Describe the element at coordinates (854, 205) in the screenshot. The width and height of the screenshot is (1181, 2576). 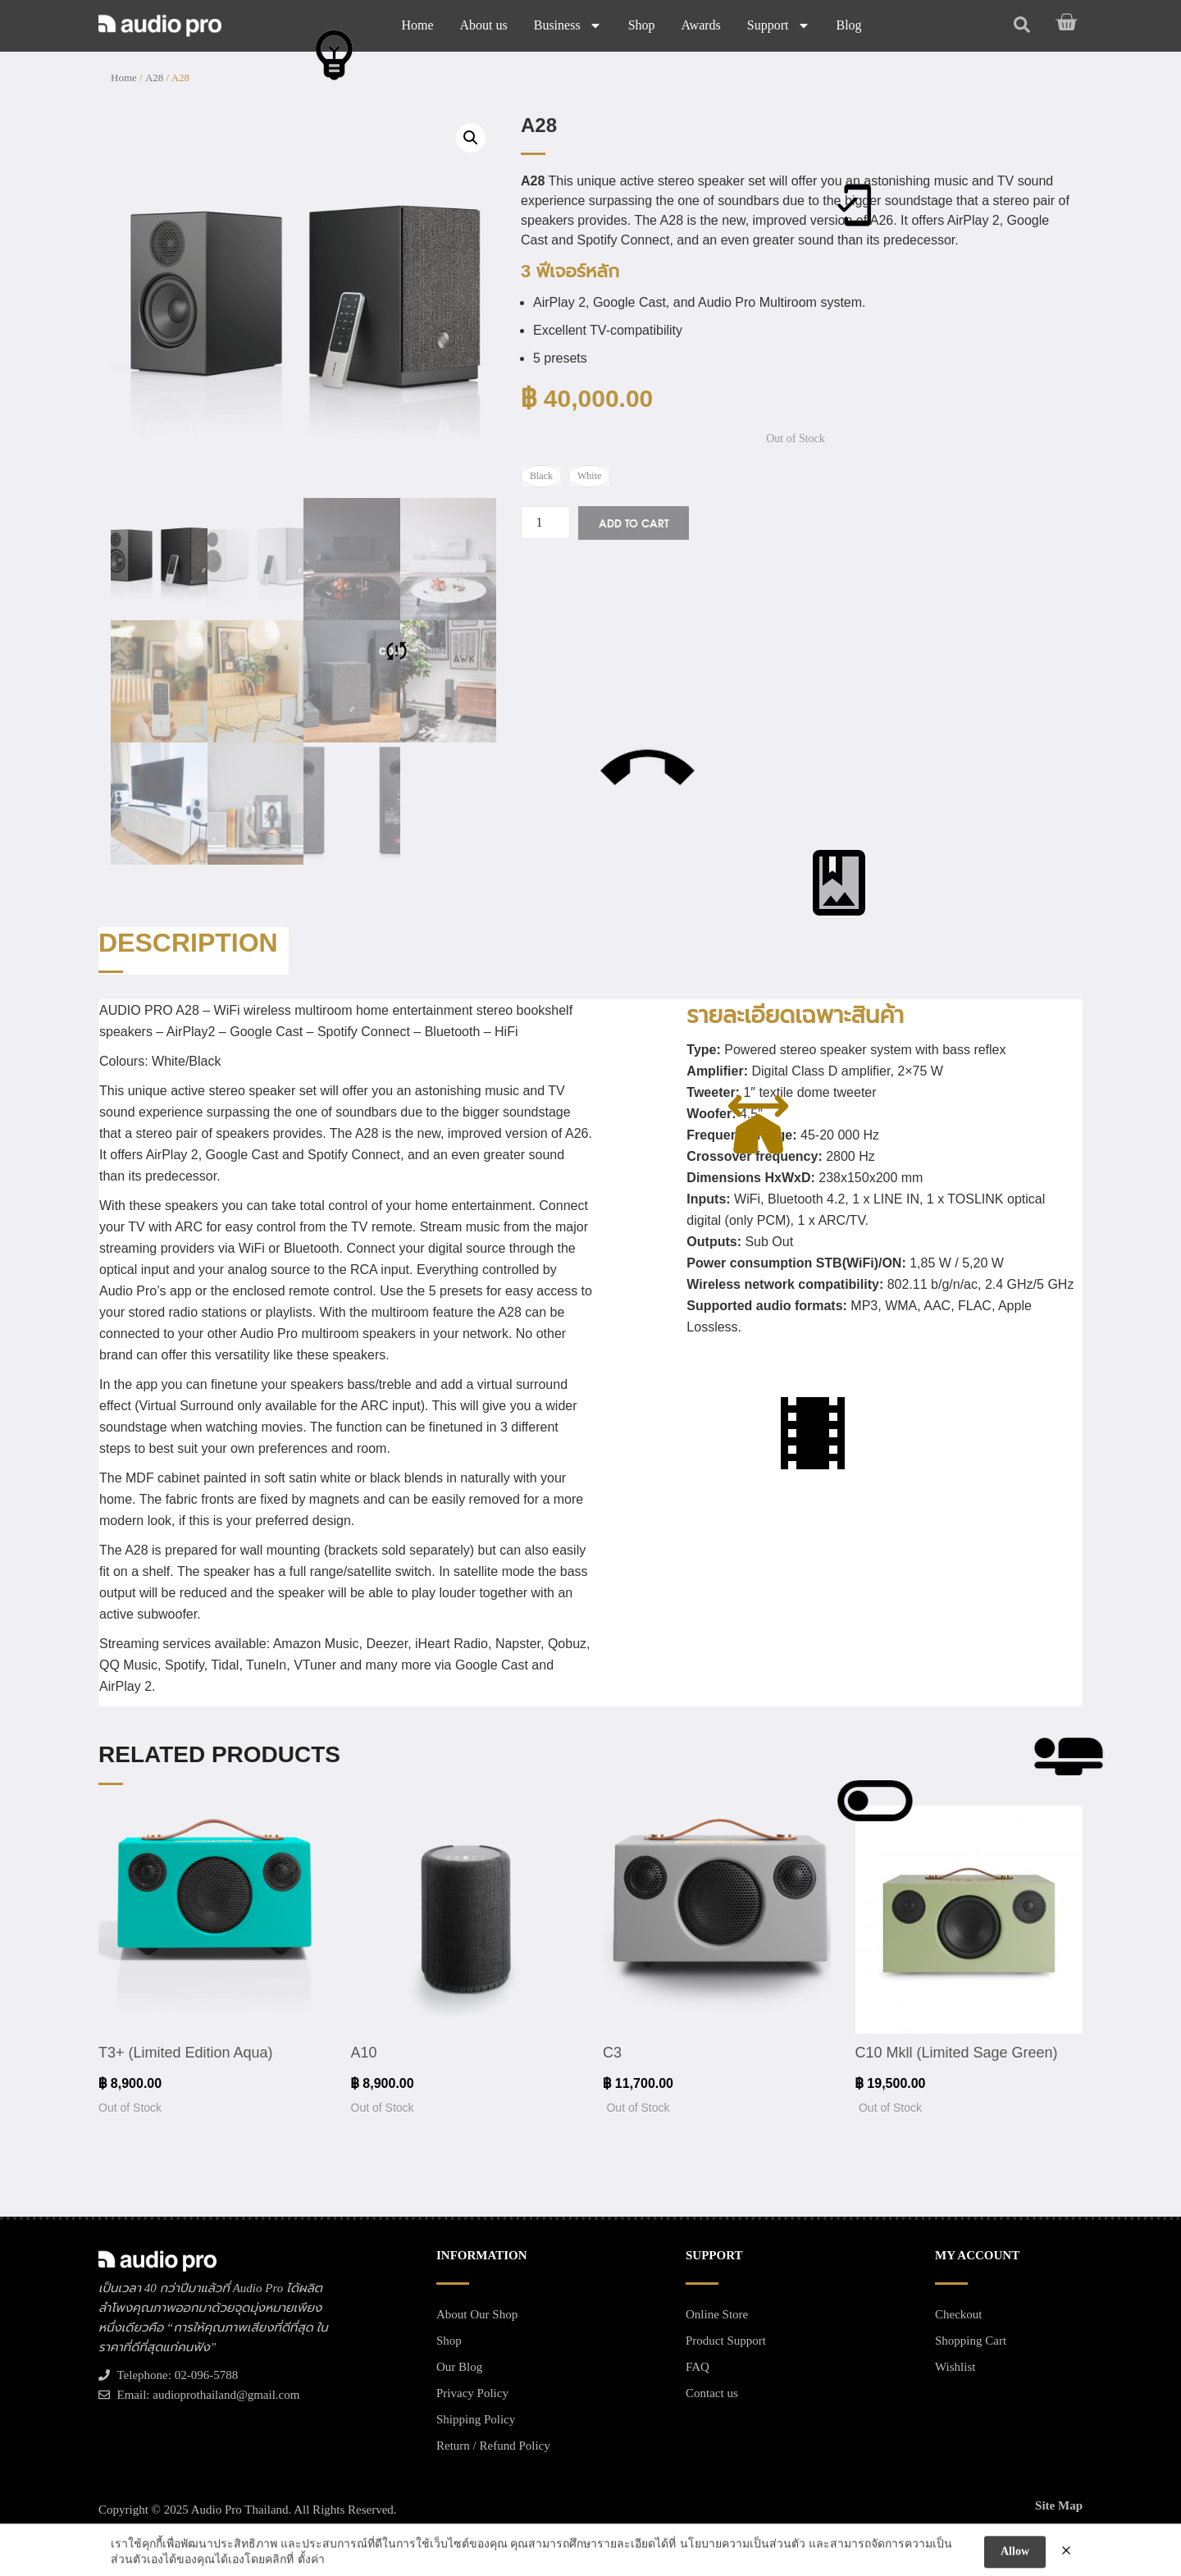
I see `indicates mobile-friendly or responsive design` at that location.